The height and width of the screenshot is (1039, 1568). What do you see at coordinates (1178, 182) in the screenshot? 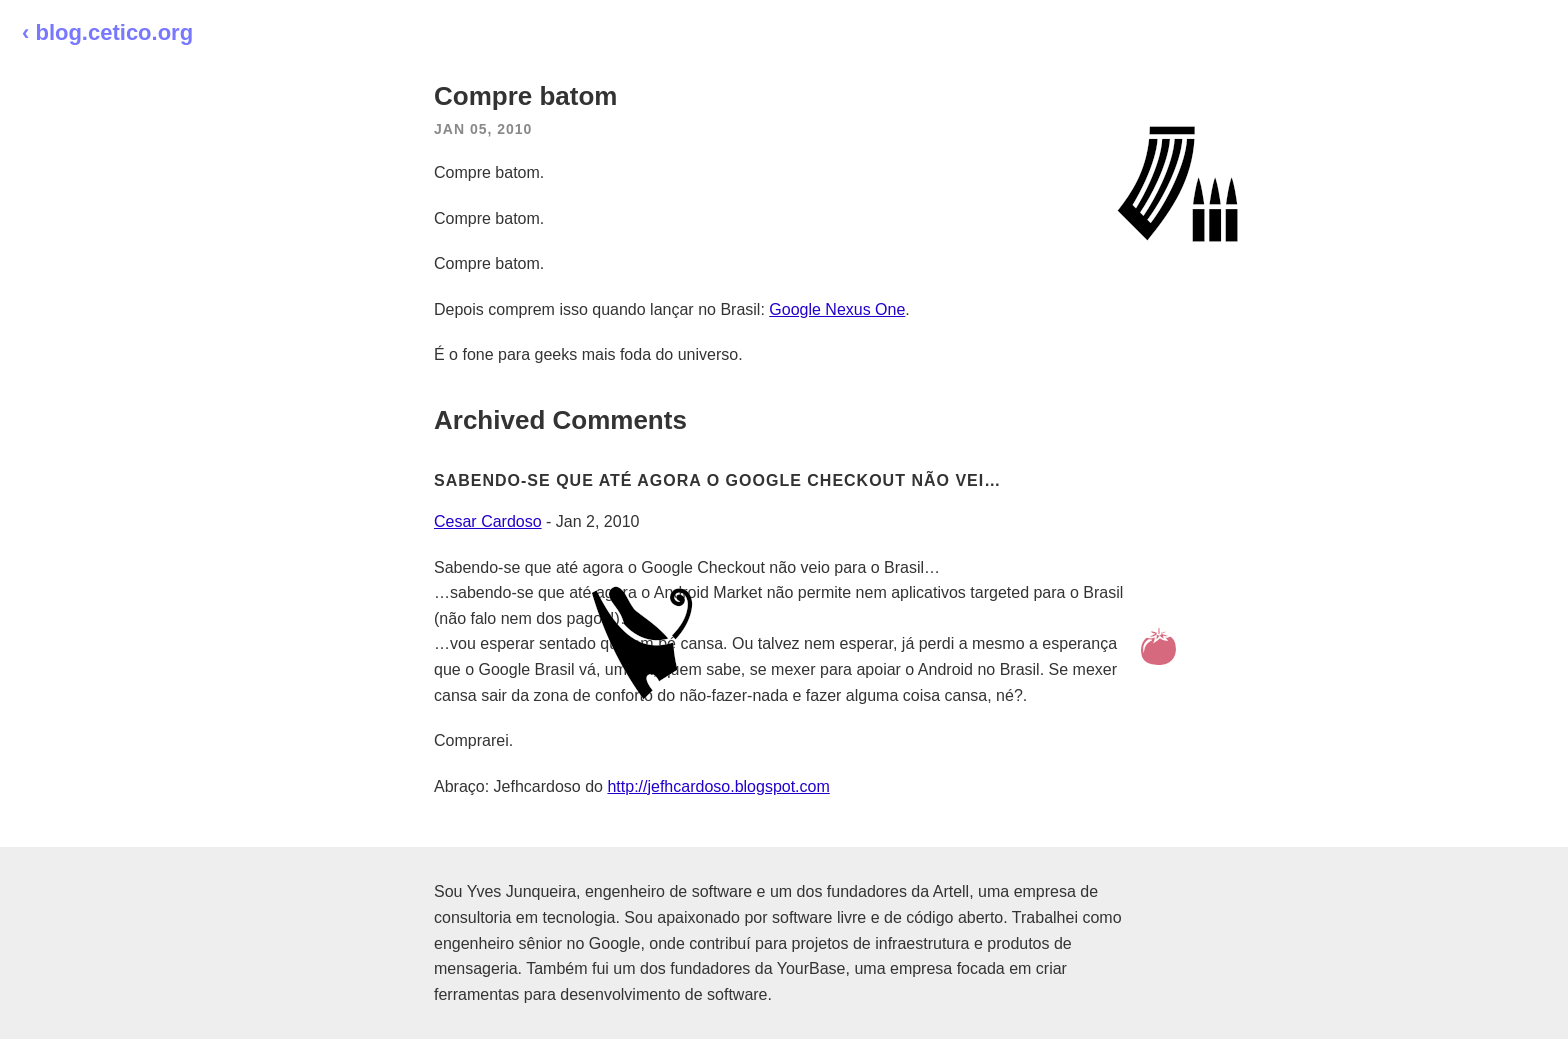
I see `ammunition or magazine inventory in a game` at bounding box center [1178, 182].